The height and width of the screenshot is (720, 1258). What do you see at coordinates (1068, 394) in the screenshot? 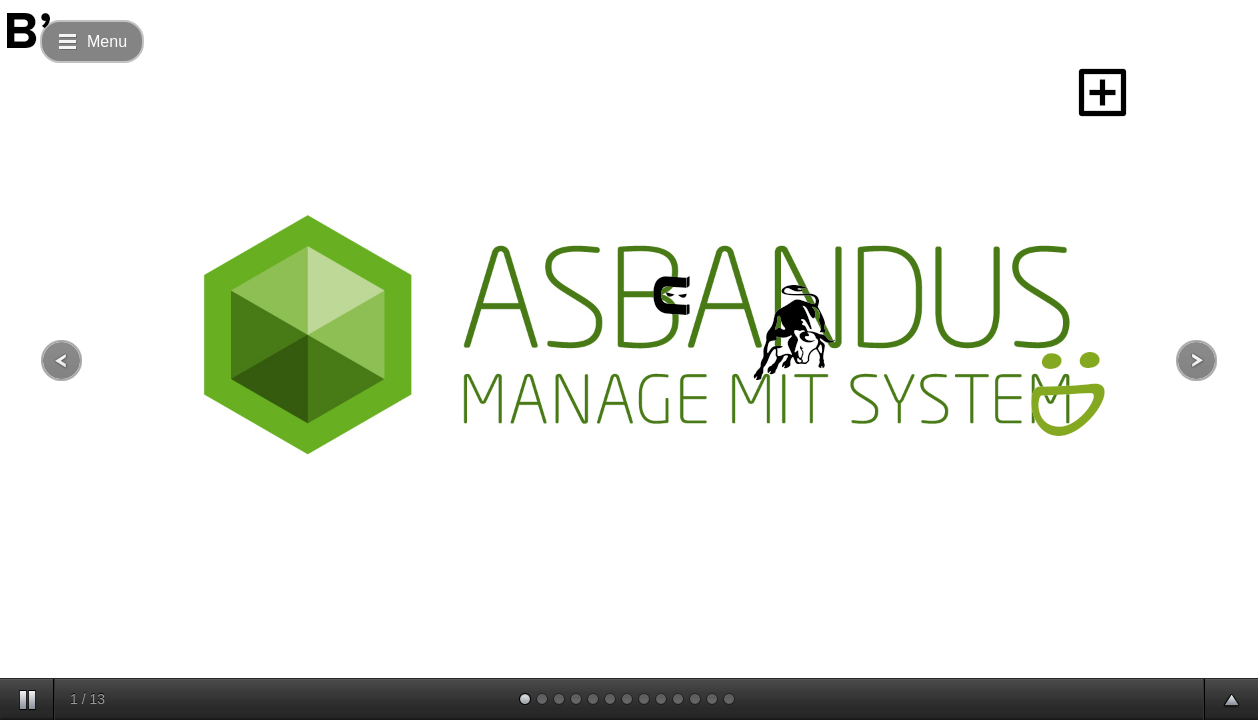
I see `open SmugMug photo sharing app` at bounding box center [1068, 394].